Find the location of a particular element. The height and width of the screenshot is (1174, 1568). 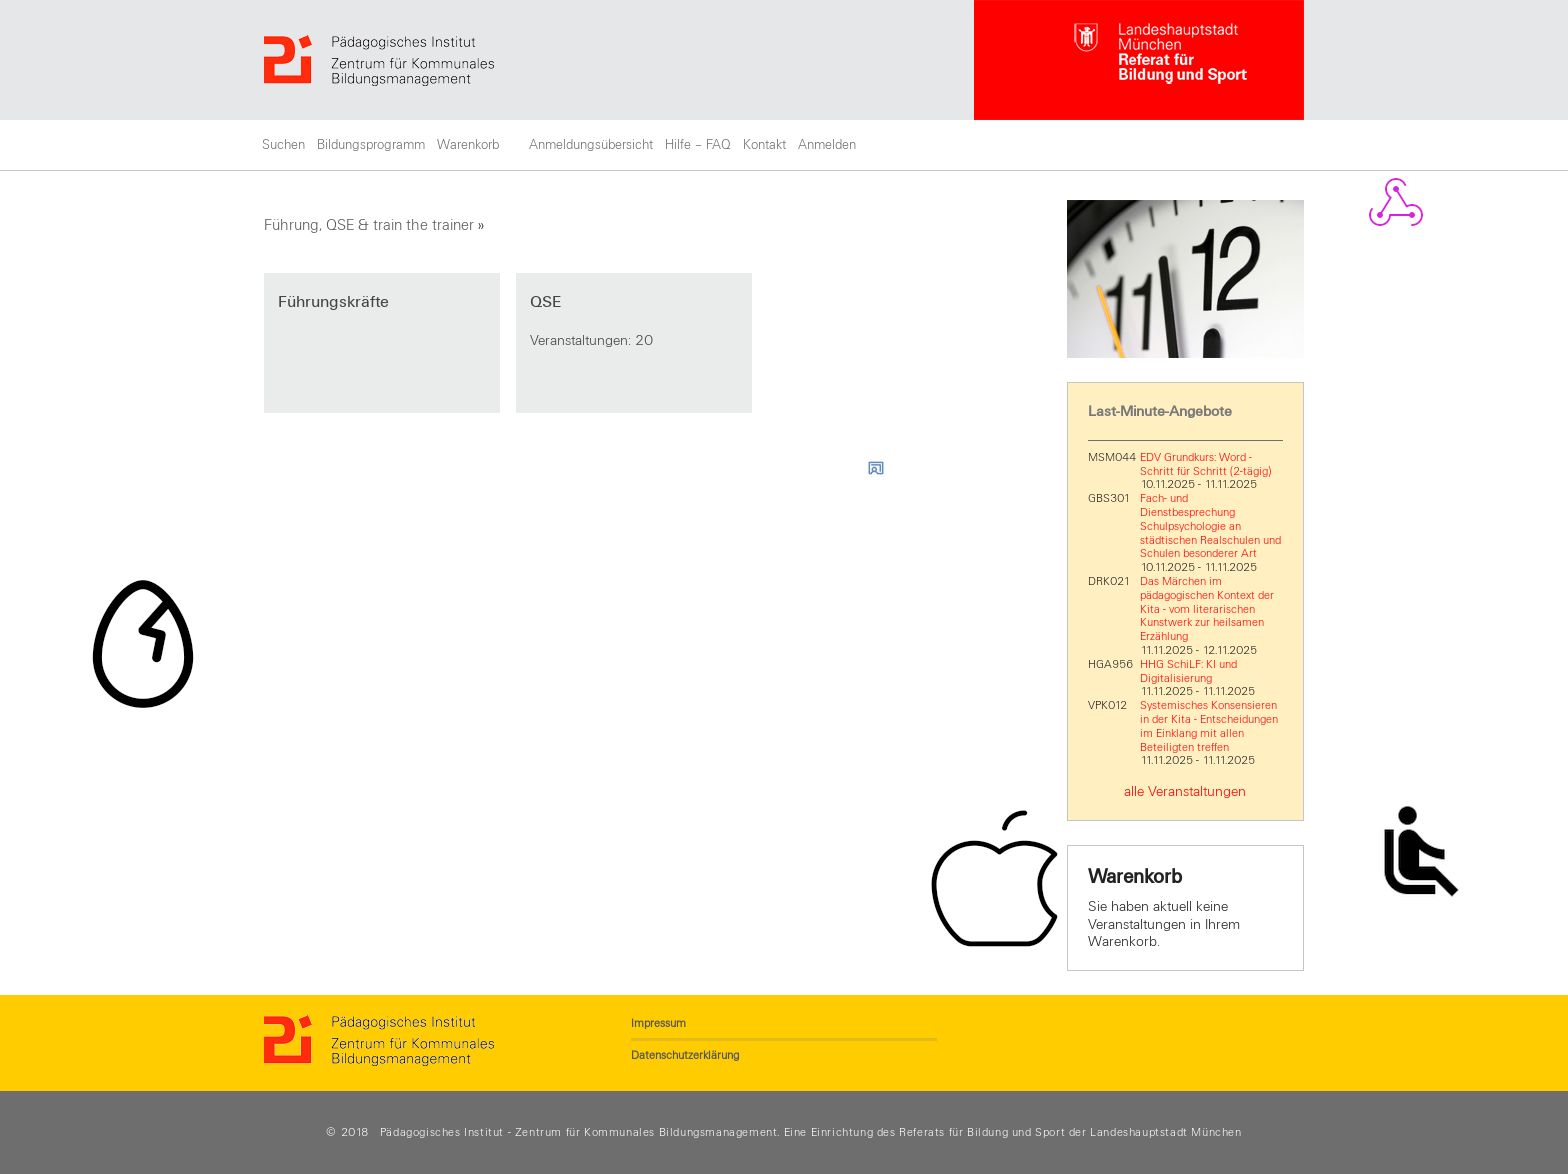

access teaching or presentation tools is located at coordinates (876, 468).